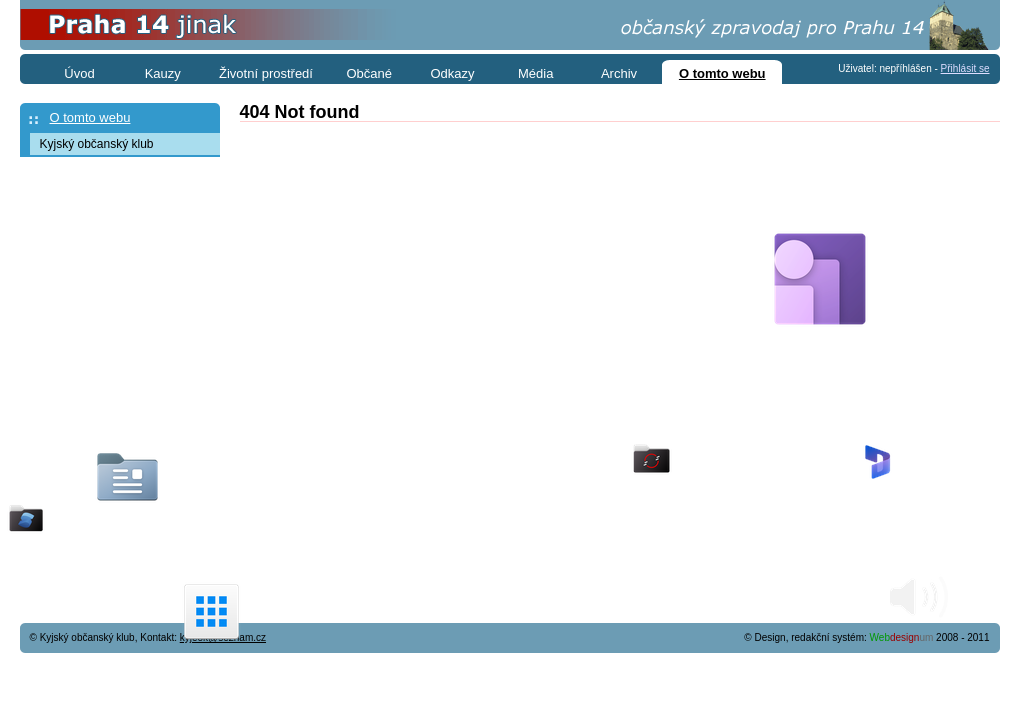 The image size is (1019, 720). What do you see at coordinates (878, 462) in the screenshot?
I see `open Microsoft Dynamics app` at bounding box center [878, 462].